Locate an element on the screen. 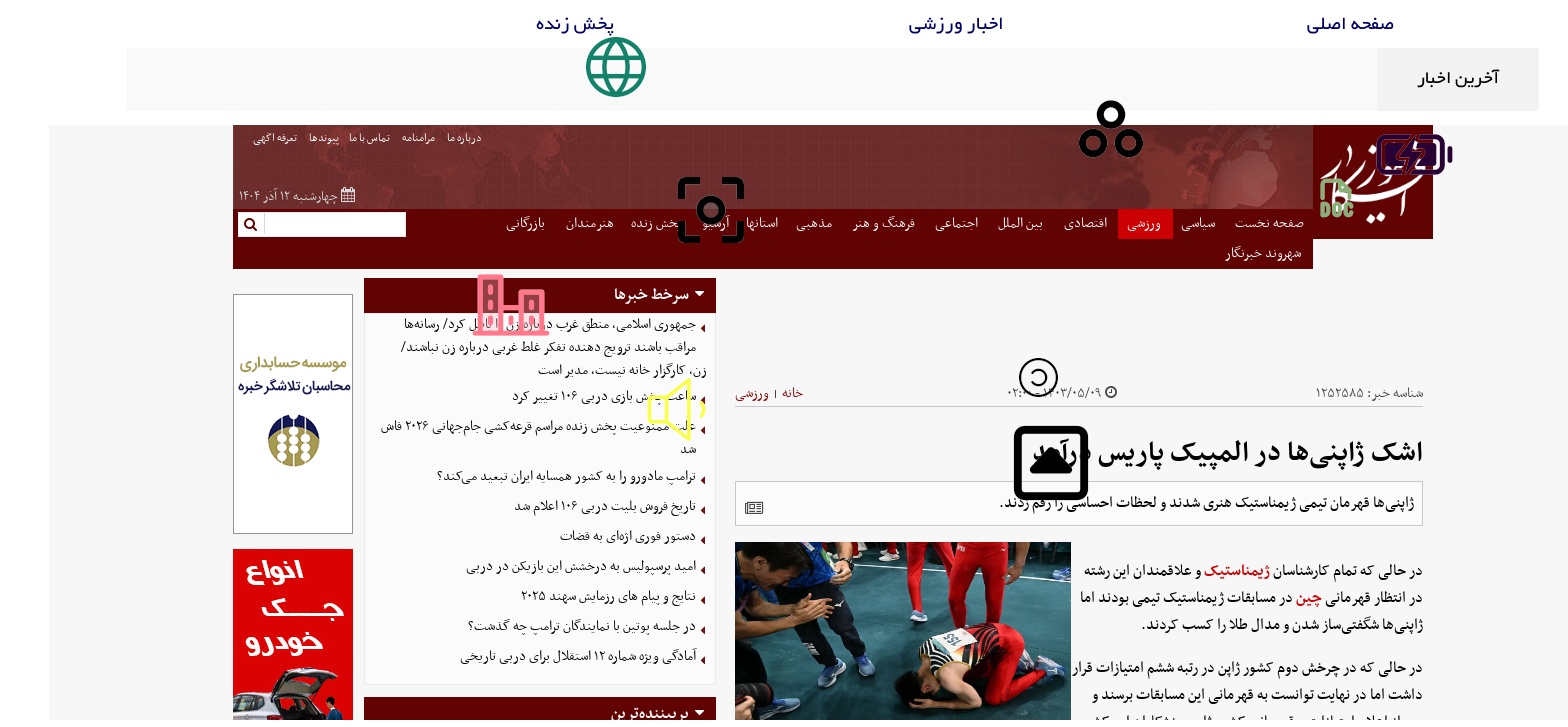 The width and height of the screenshot is (1568, 727). indicates a Word document file type is located at coordinates (1336, 198).